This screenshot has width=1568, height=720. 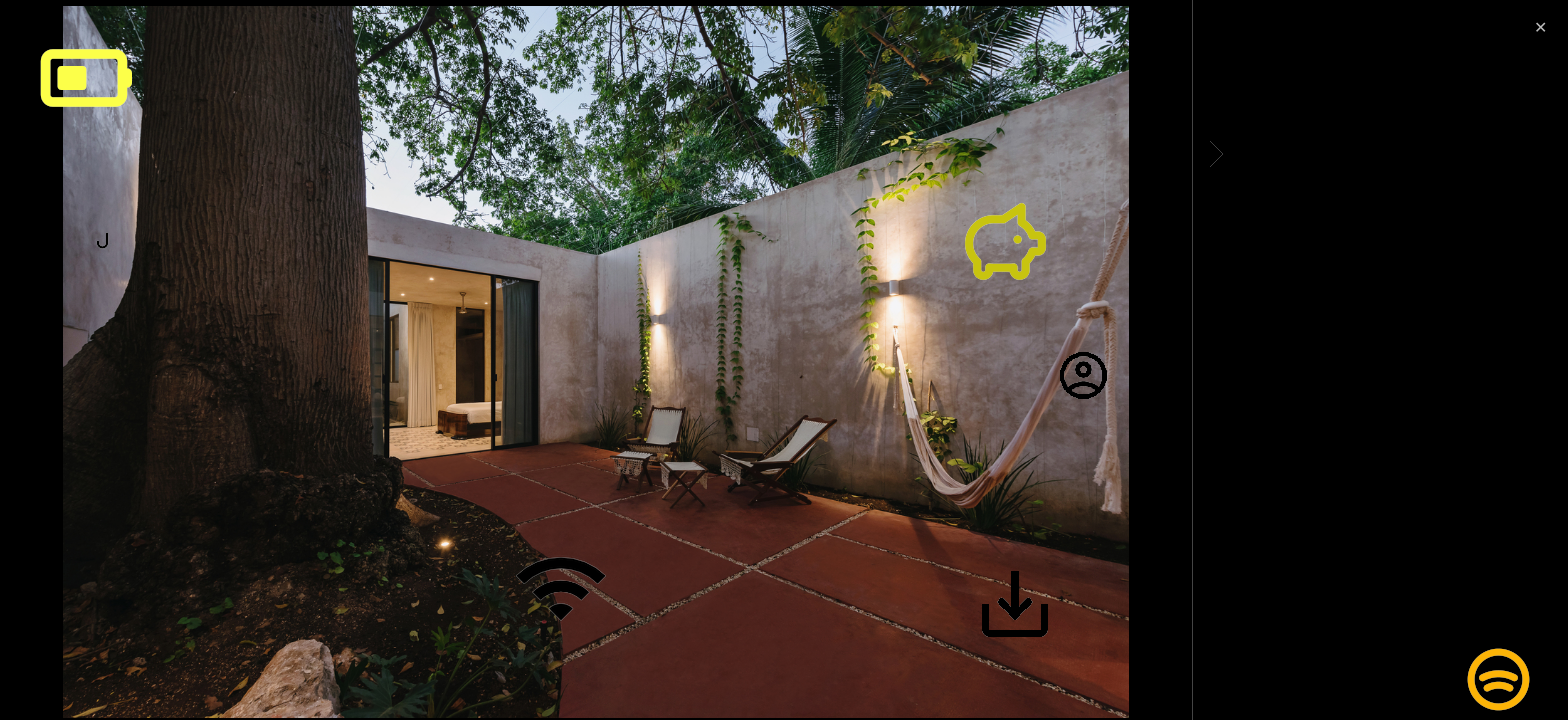 What do you see at coordinates (1083, 375) in the screenshot?
I see `access your profile or account settings` at bounding box center [1083, 375].